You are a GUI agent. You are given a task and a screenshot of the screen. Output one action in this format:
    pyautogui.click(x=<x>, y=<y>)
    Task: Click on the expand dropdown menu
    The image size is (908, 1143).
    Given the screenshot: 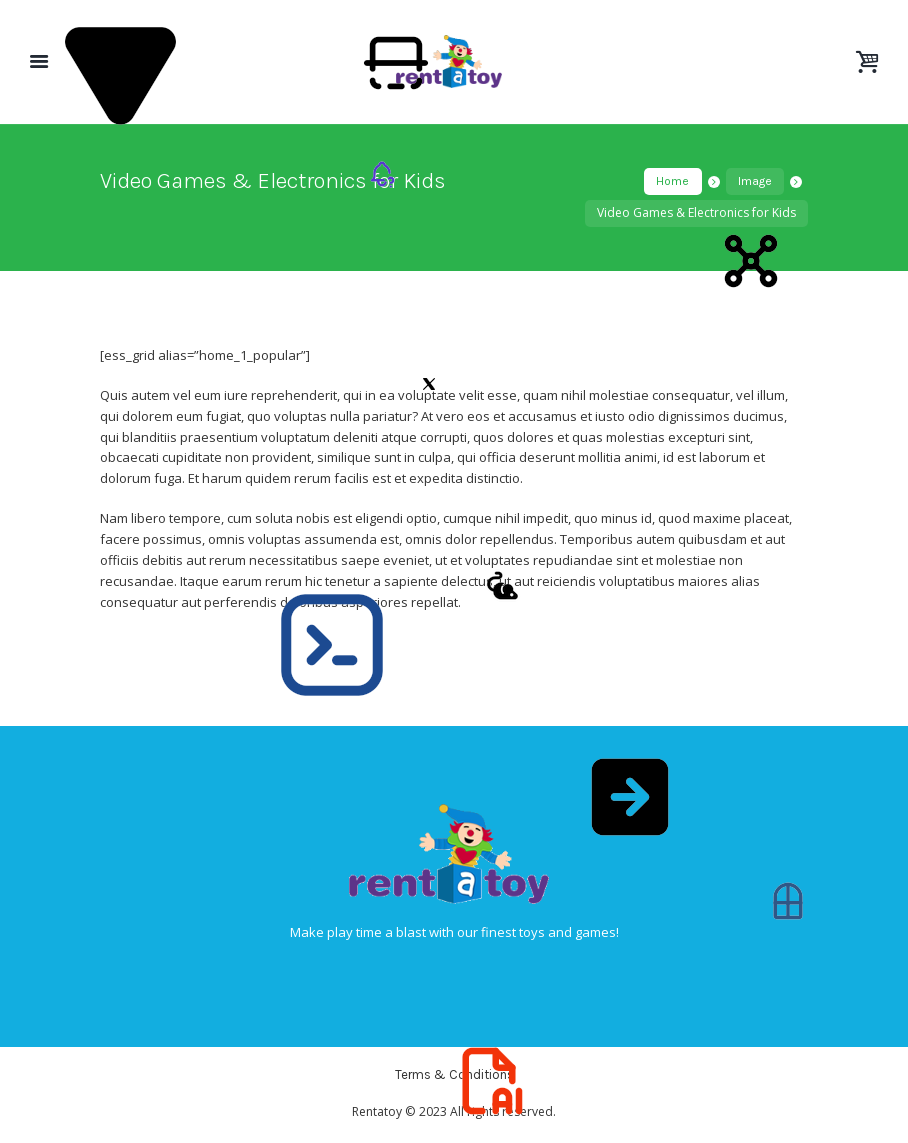 What is the action you would take?
    pyautogui.click(x=120, y=72)
    